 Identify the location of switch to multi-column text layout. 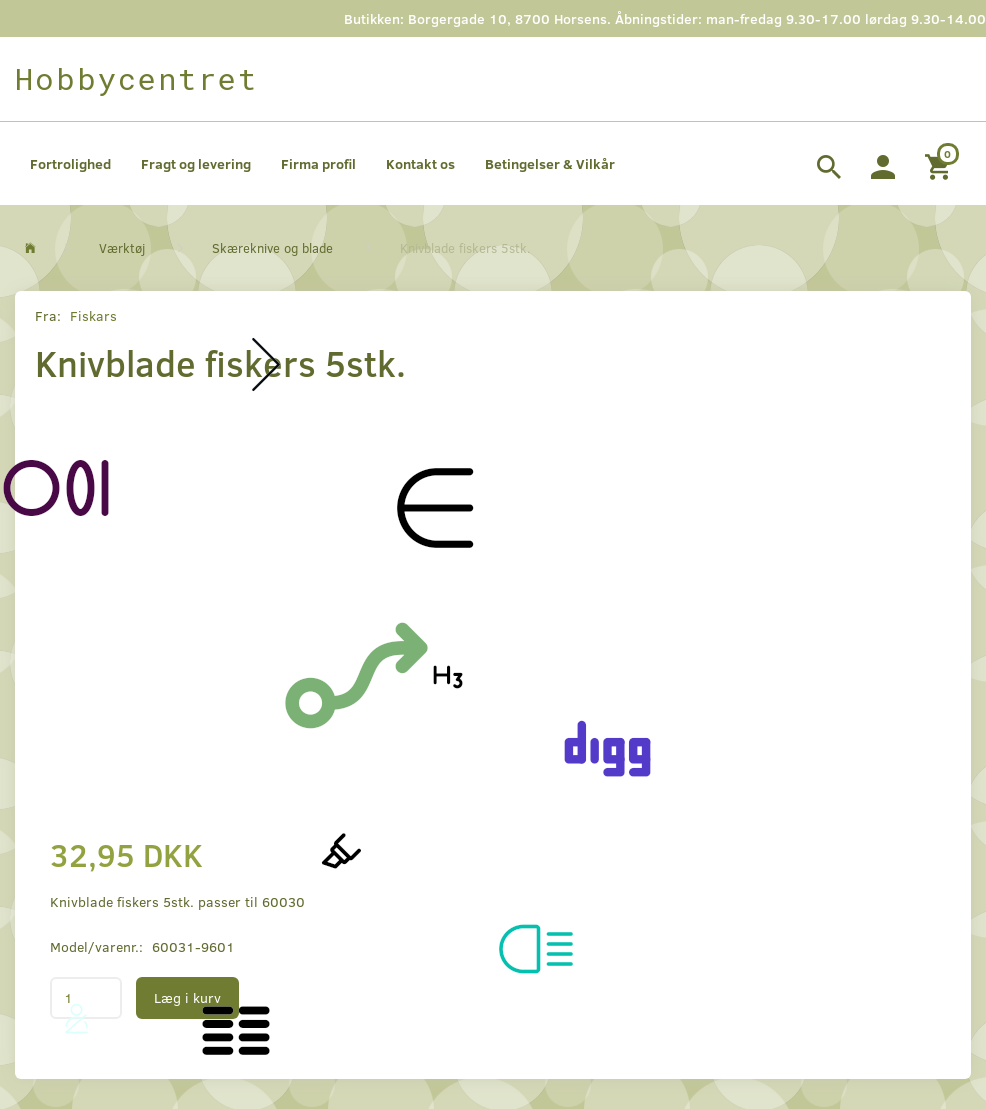
(236, 1032).